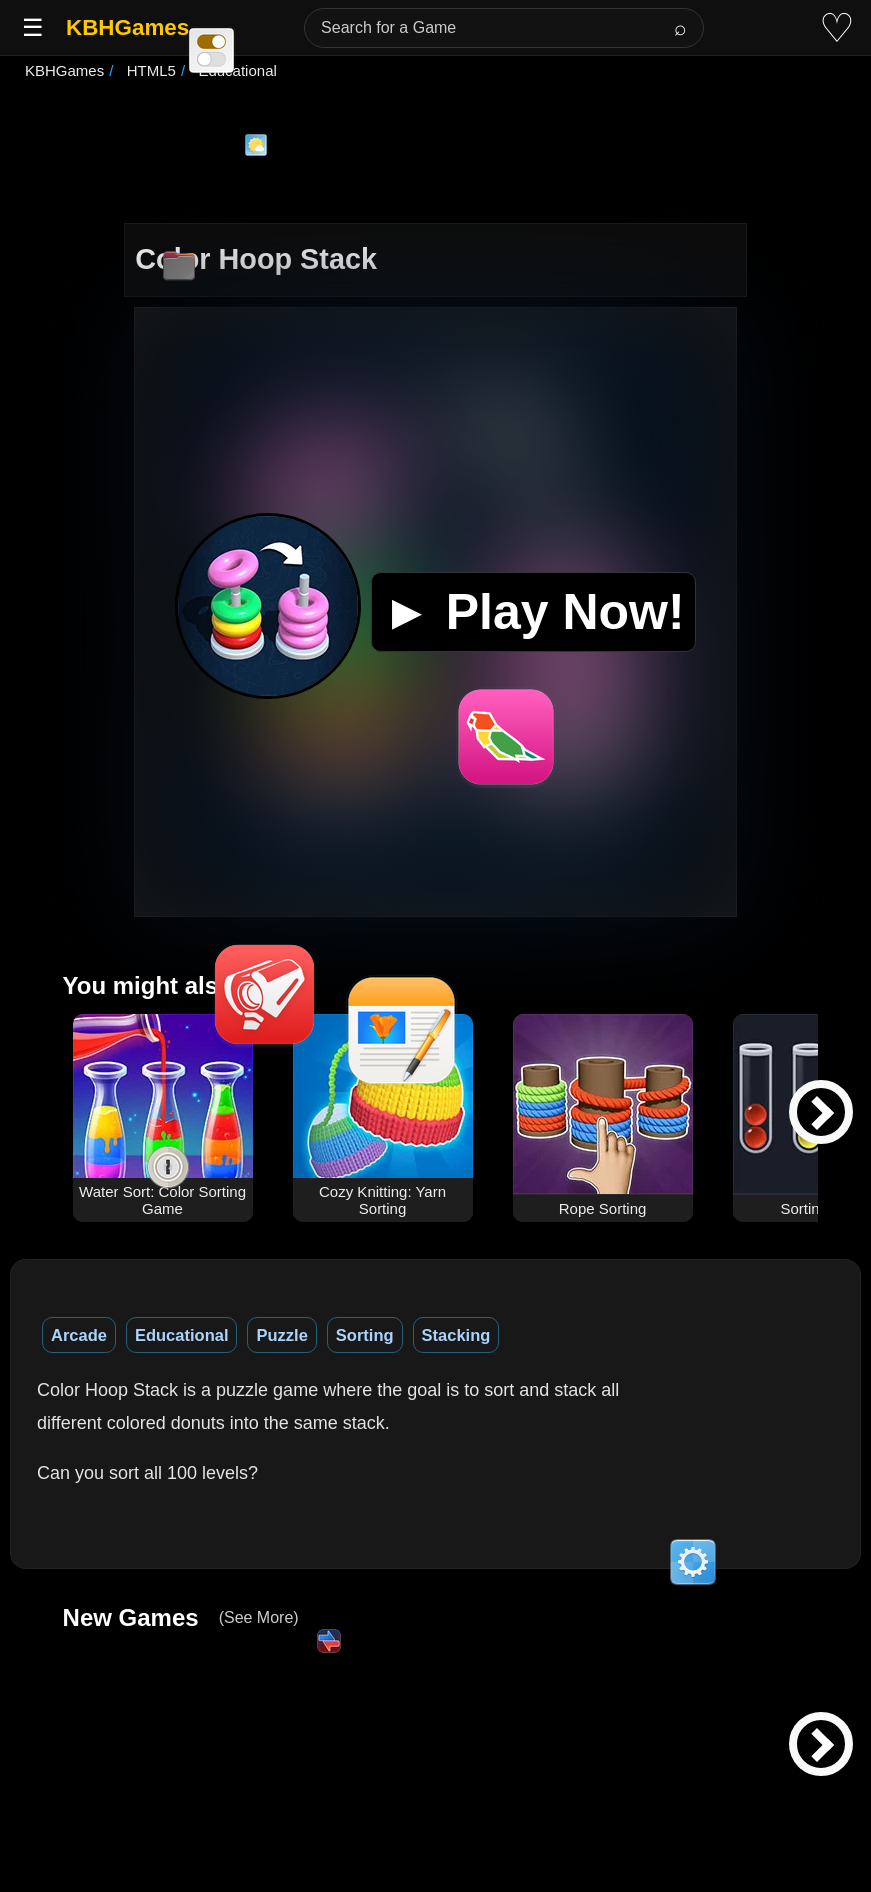 The width and height of the screenshot is (871, 1892). What do you see at coordinates (179, 265) in the screenshot?
I see `open a folder or directory` at bounding box center [179, 265].